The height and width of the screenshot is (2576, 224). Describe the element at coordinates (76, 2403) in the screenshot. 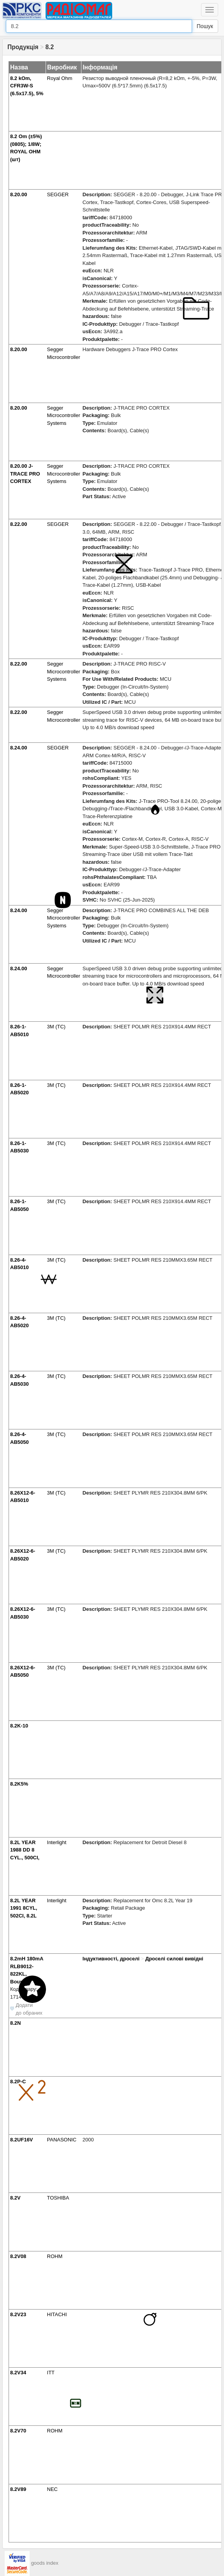

I see `indicates a many-to-many database relationship` at that location.